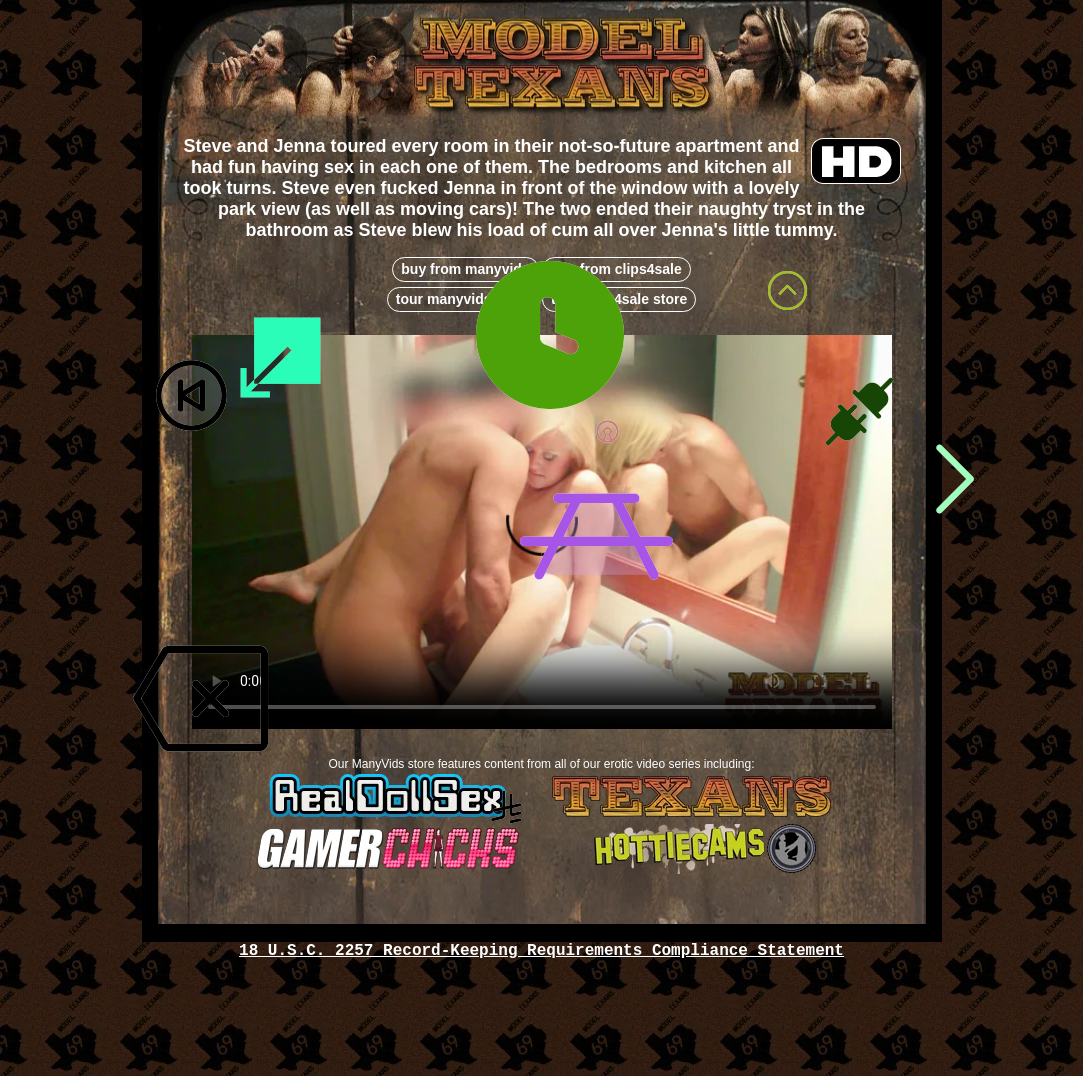 The height and width of the screenshot is (1076, 1083). I want to click on collapse or minimize a panel, so click(280, 357).